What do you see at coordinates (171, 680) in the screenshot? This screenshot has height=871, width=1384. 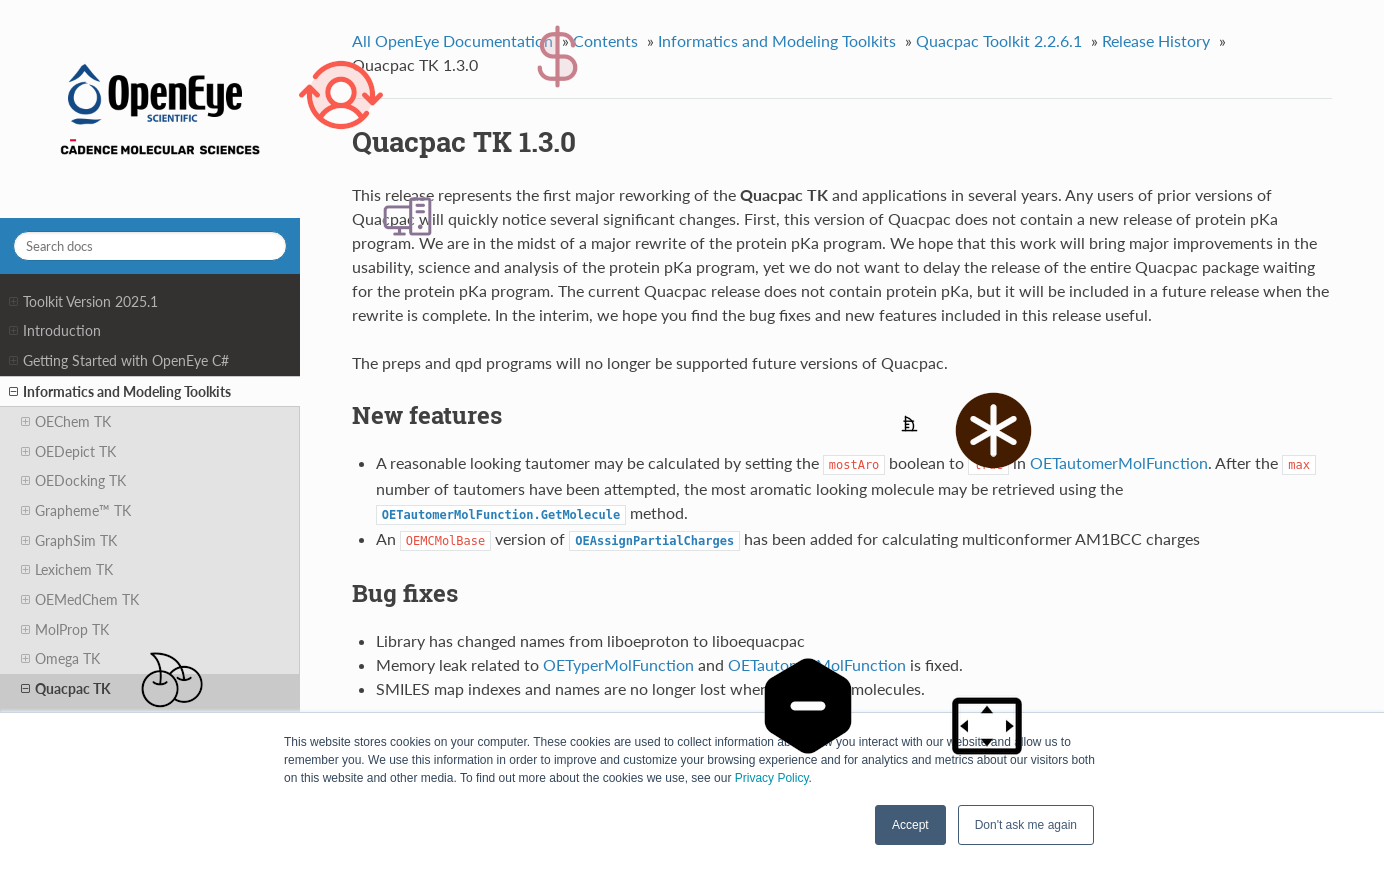 I see `indicates fruit or produce category` at bounding box center [171, 680].